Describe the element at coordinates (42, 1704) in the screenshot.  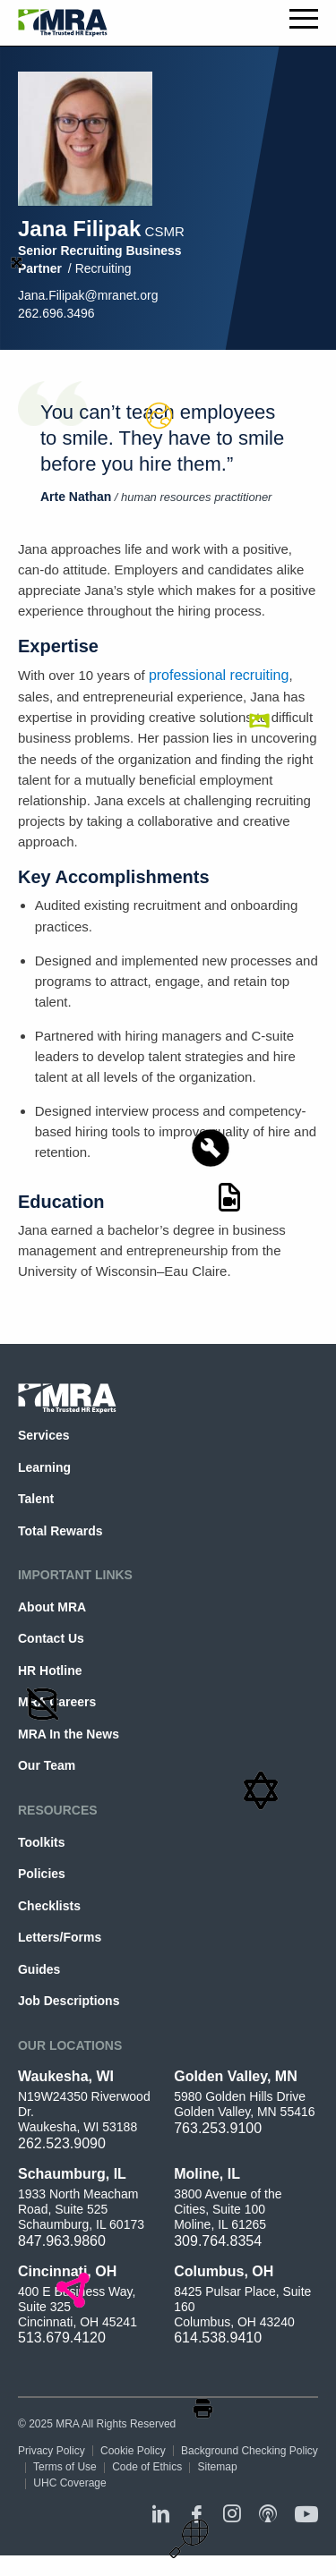
I see `database connection unavailable or offline` at that location.